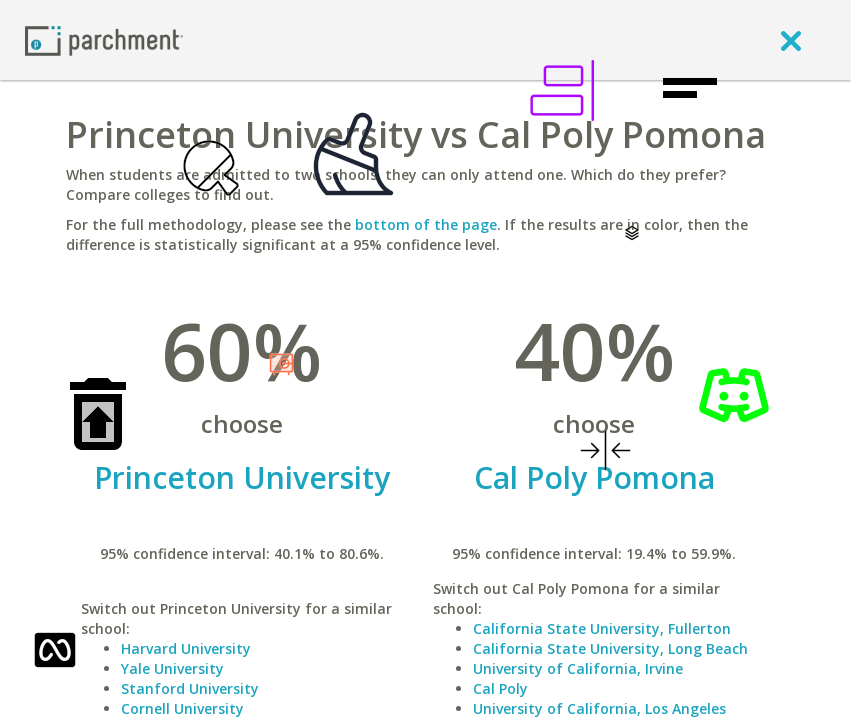  Describe the element at coordinates (563, 90) in the screenshot. I see `align text to the right` at that location.